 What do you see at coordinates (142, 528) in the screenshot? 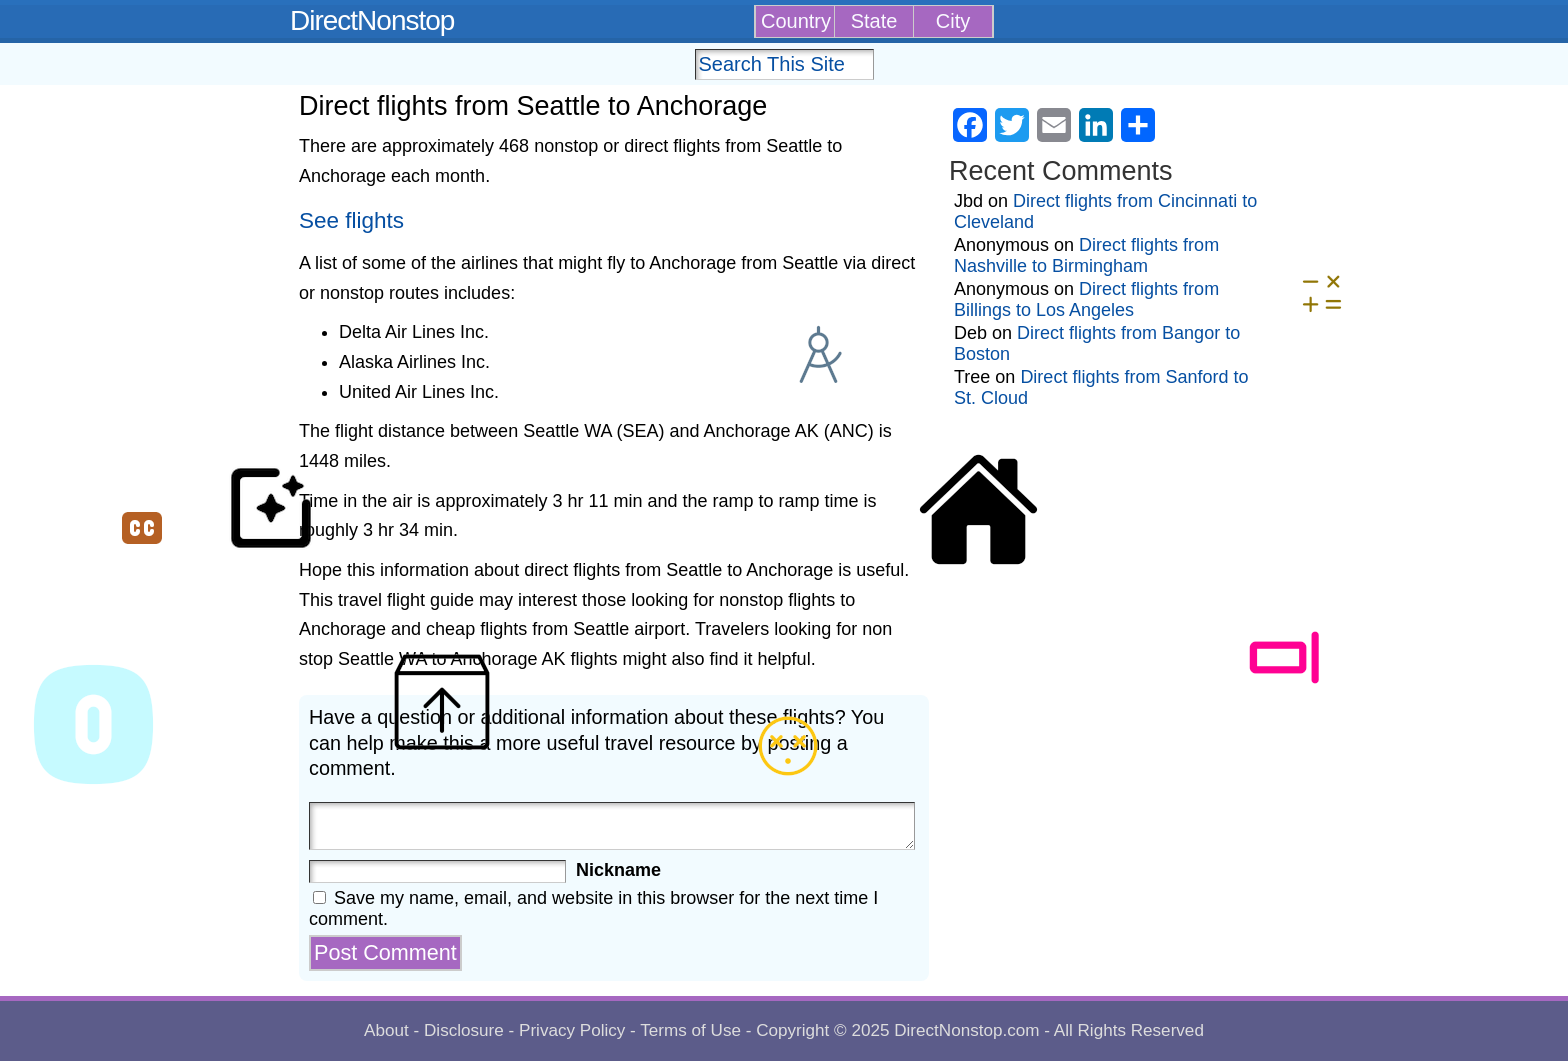
I see `enable closed captions` at bounding box center [142, 528].